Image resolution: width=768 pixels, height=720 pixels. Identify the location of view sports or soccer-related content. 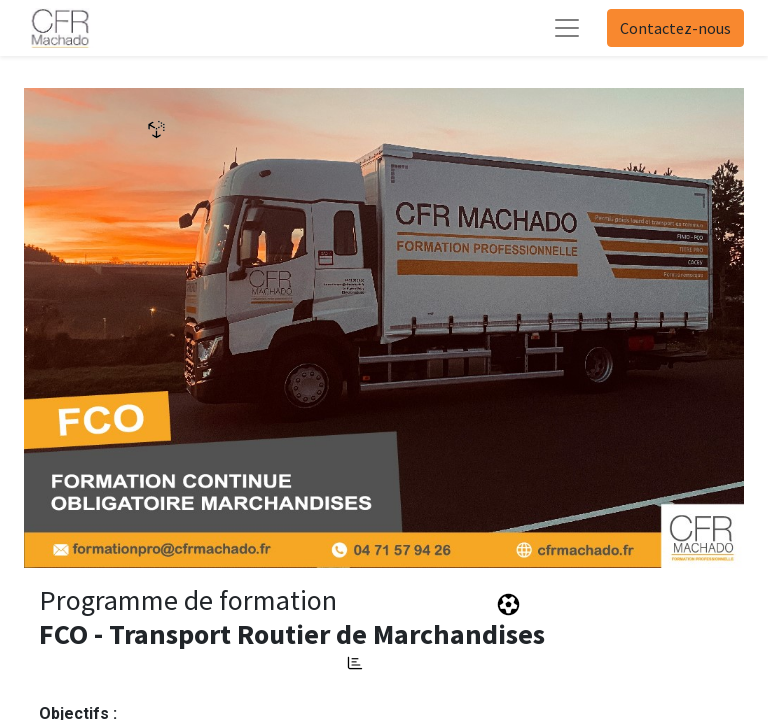
(508, 604).